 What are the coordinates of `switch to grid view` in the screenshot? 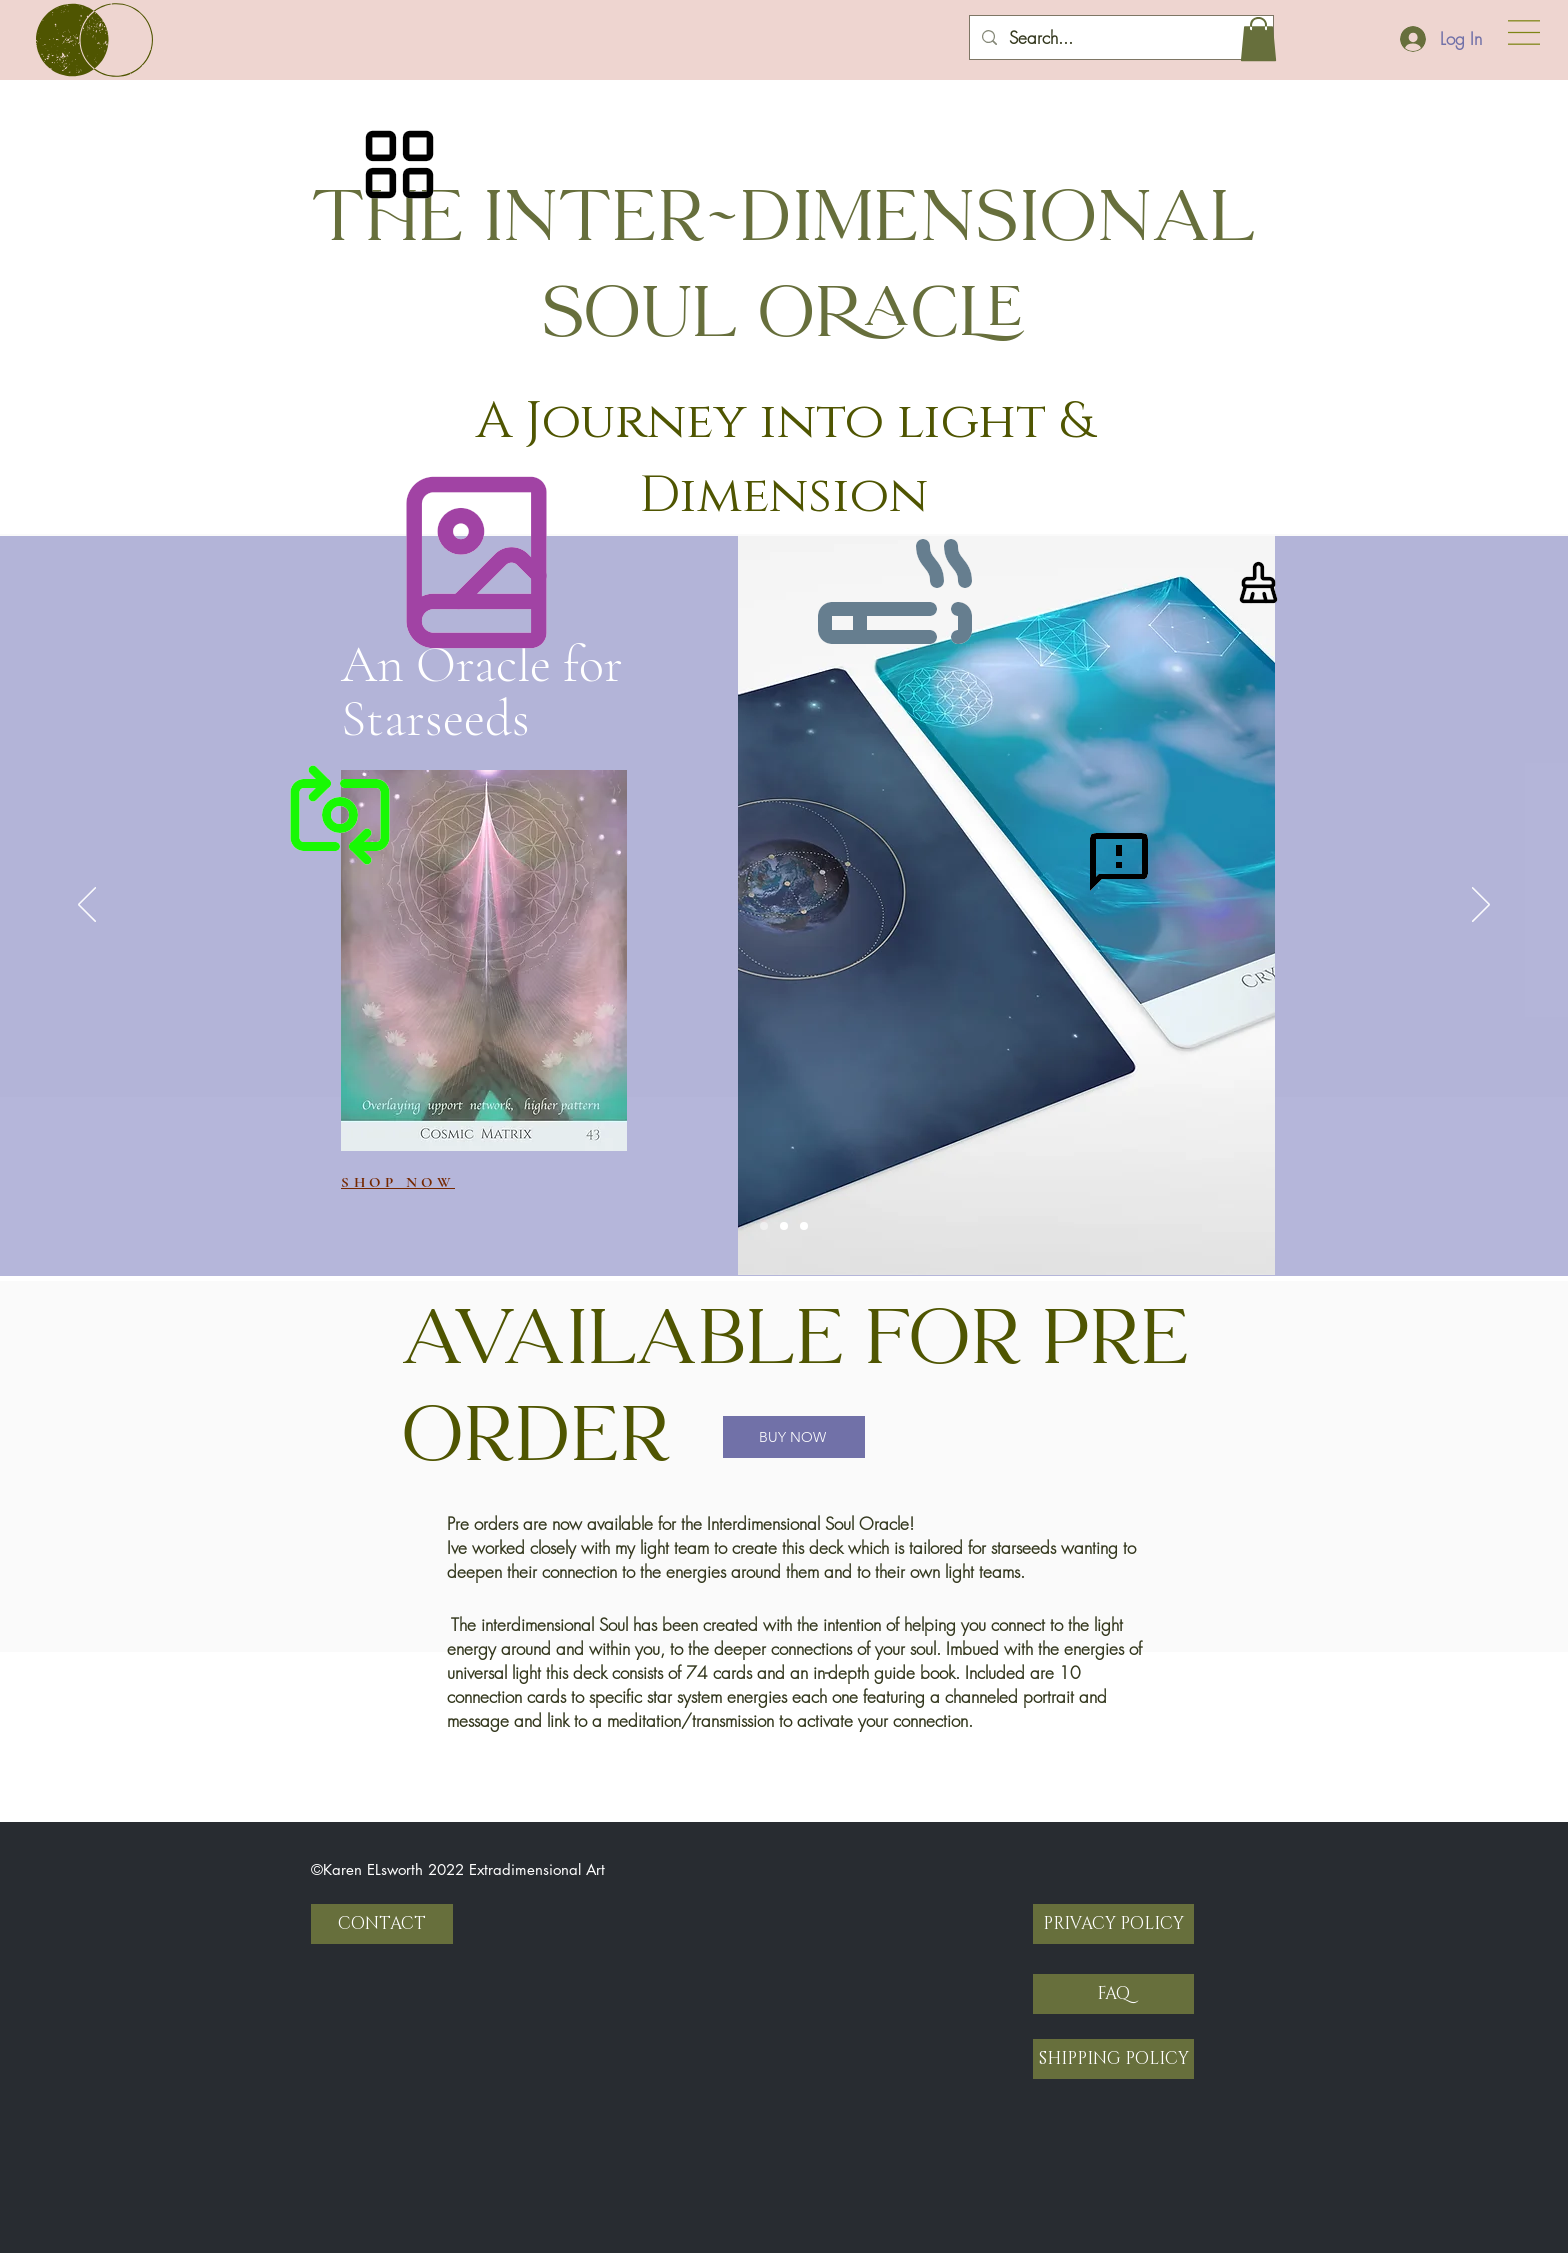 It's located at (399, 164).